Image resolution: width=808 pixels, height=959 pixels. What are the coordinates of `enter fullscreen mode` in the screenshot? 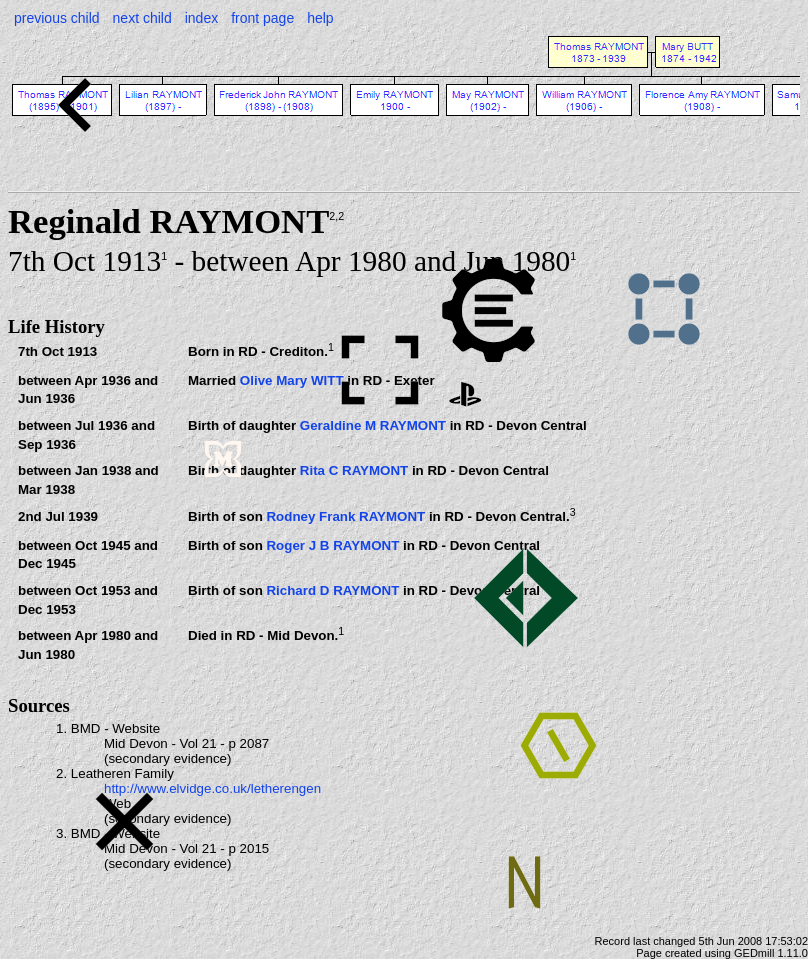 It's located at (380, 370).